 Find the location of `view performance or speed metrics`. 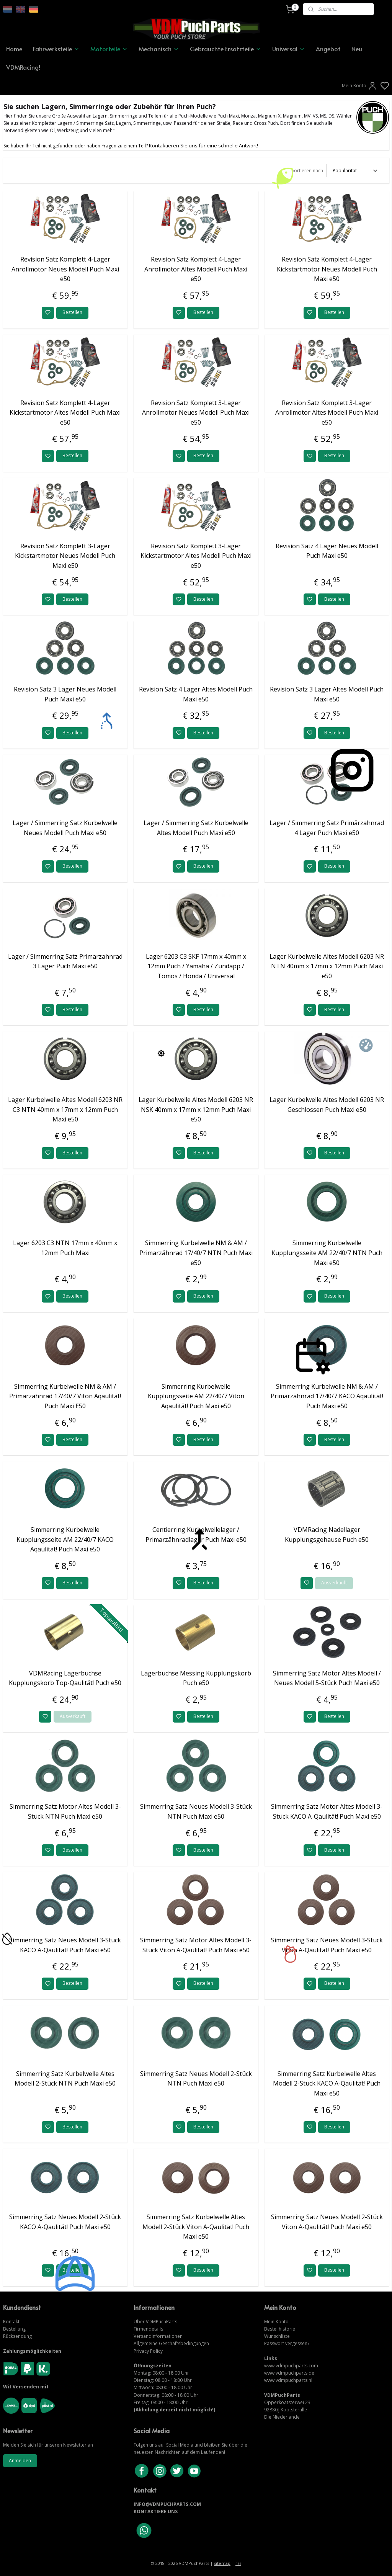

view performance or speed metrics is located at coordinates (366, 1045).